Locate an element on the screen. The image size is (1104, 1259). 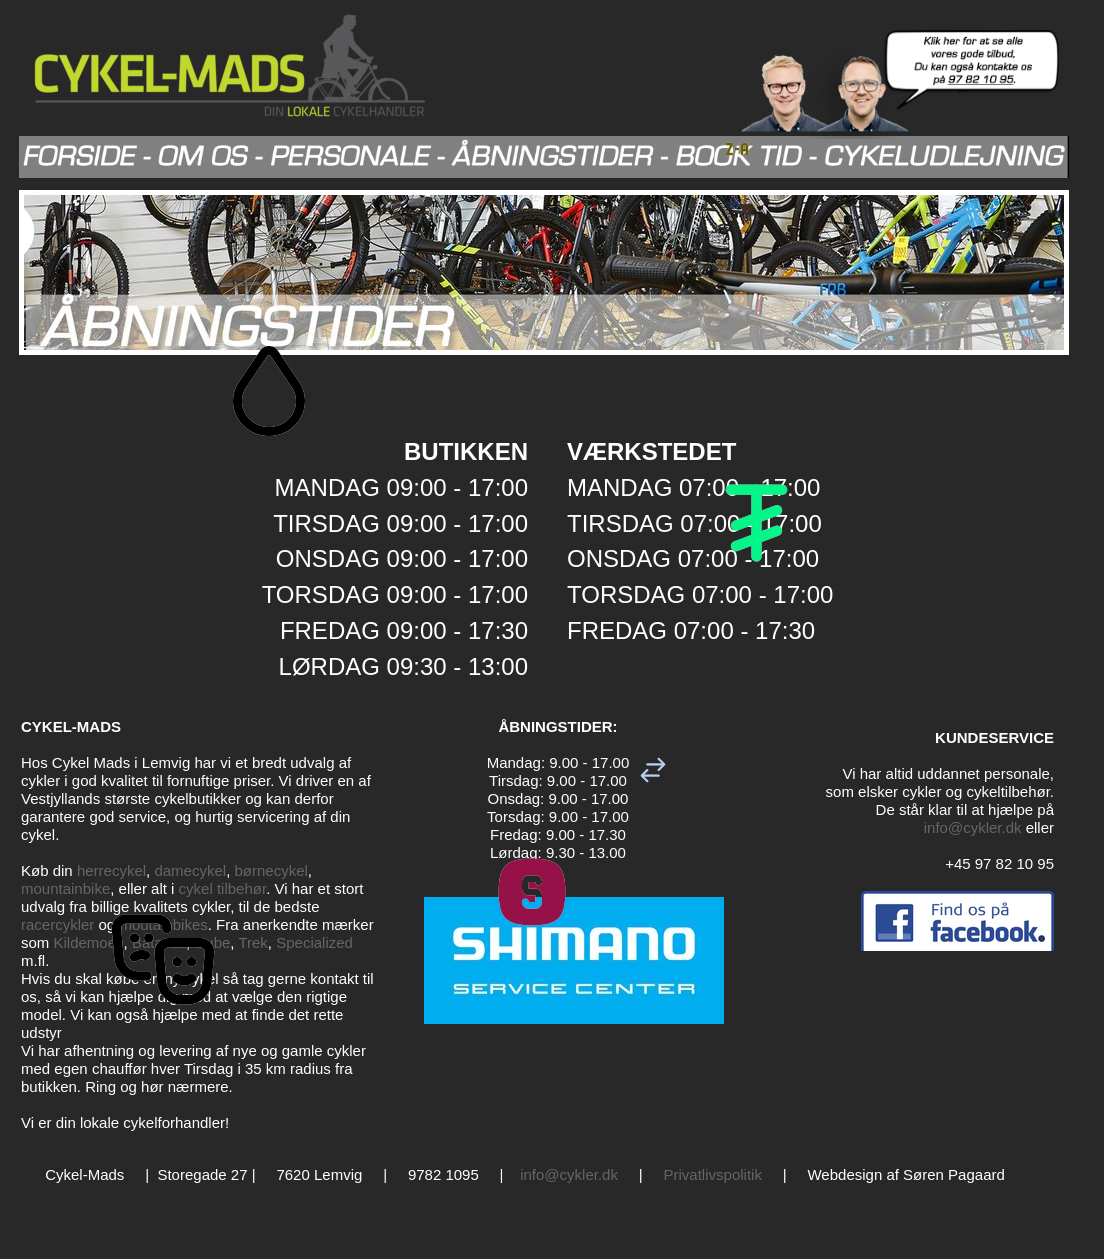
swap or exchange items is located at coordinates (653, 770).